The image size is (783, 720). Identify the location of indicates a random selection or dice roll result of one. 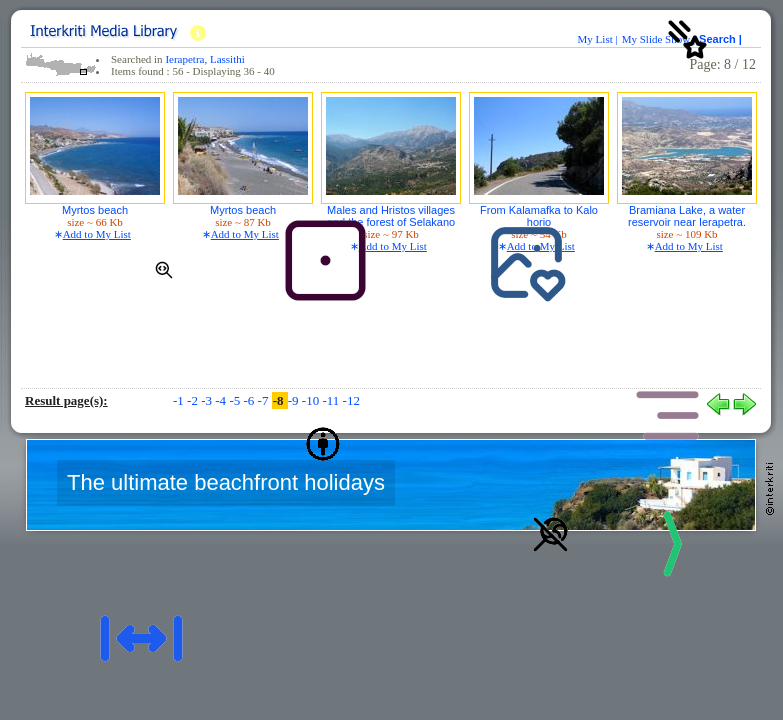
(325, 260).